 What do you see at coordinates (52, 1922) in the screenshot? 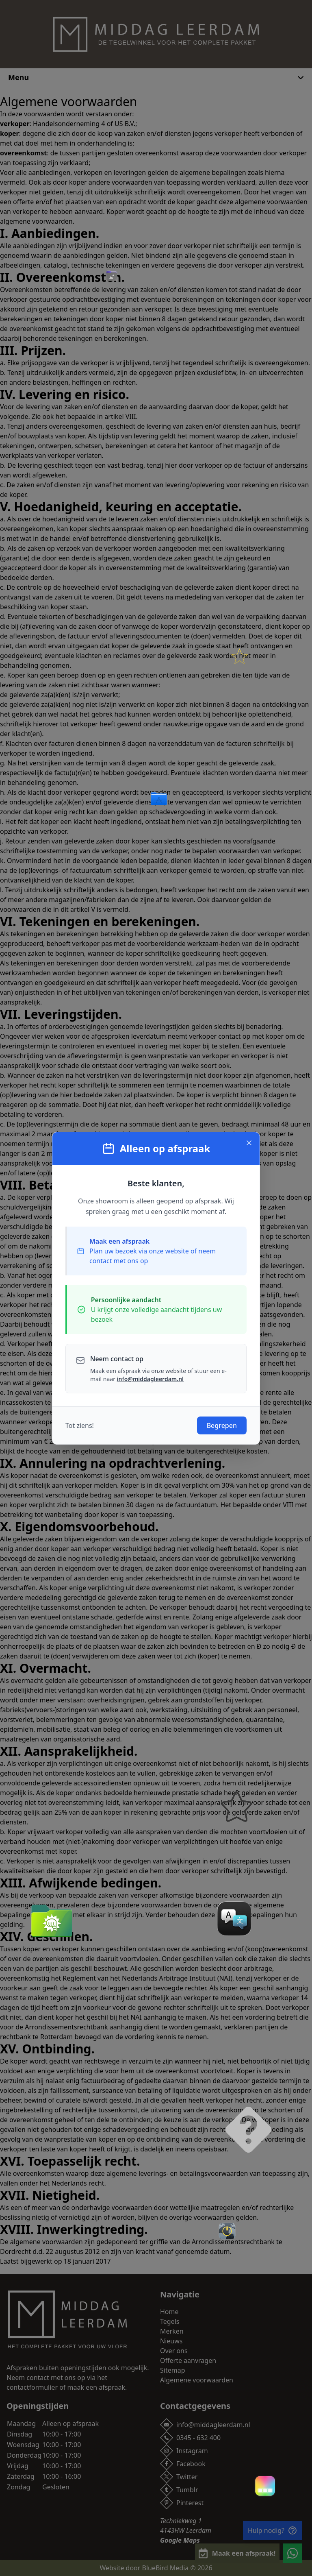
I see `open gamejolt games folder` at bounding box center [52, 1922].